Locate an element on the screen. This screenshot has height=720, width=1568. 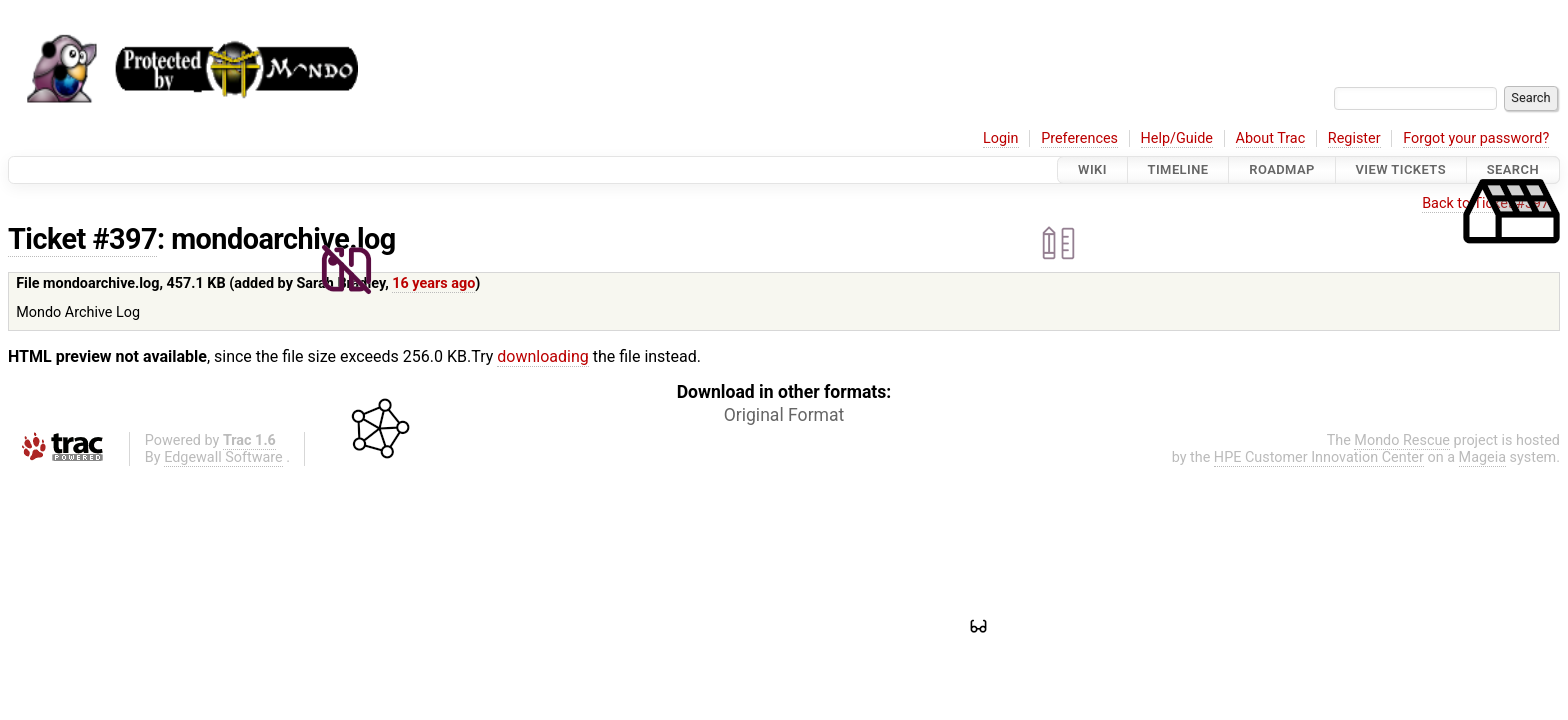
access design or editing tools is located at coordinates (1058, 243).